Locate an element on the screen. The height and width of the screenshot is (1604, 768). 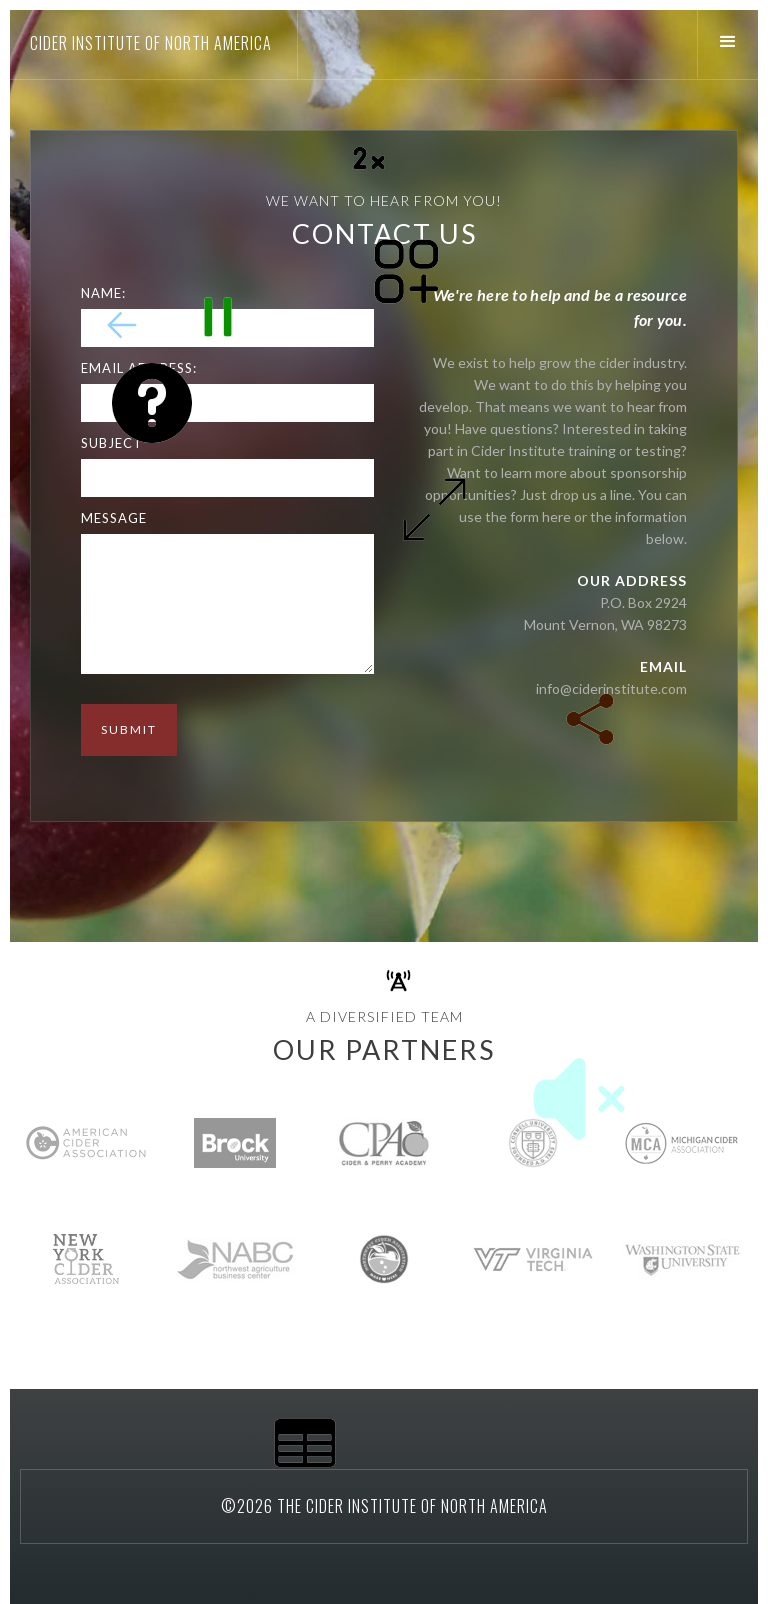
access help or support information is located at coordinates (152, 403).